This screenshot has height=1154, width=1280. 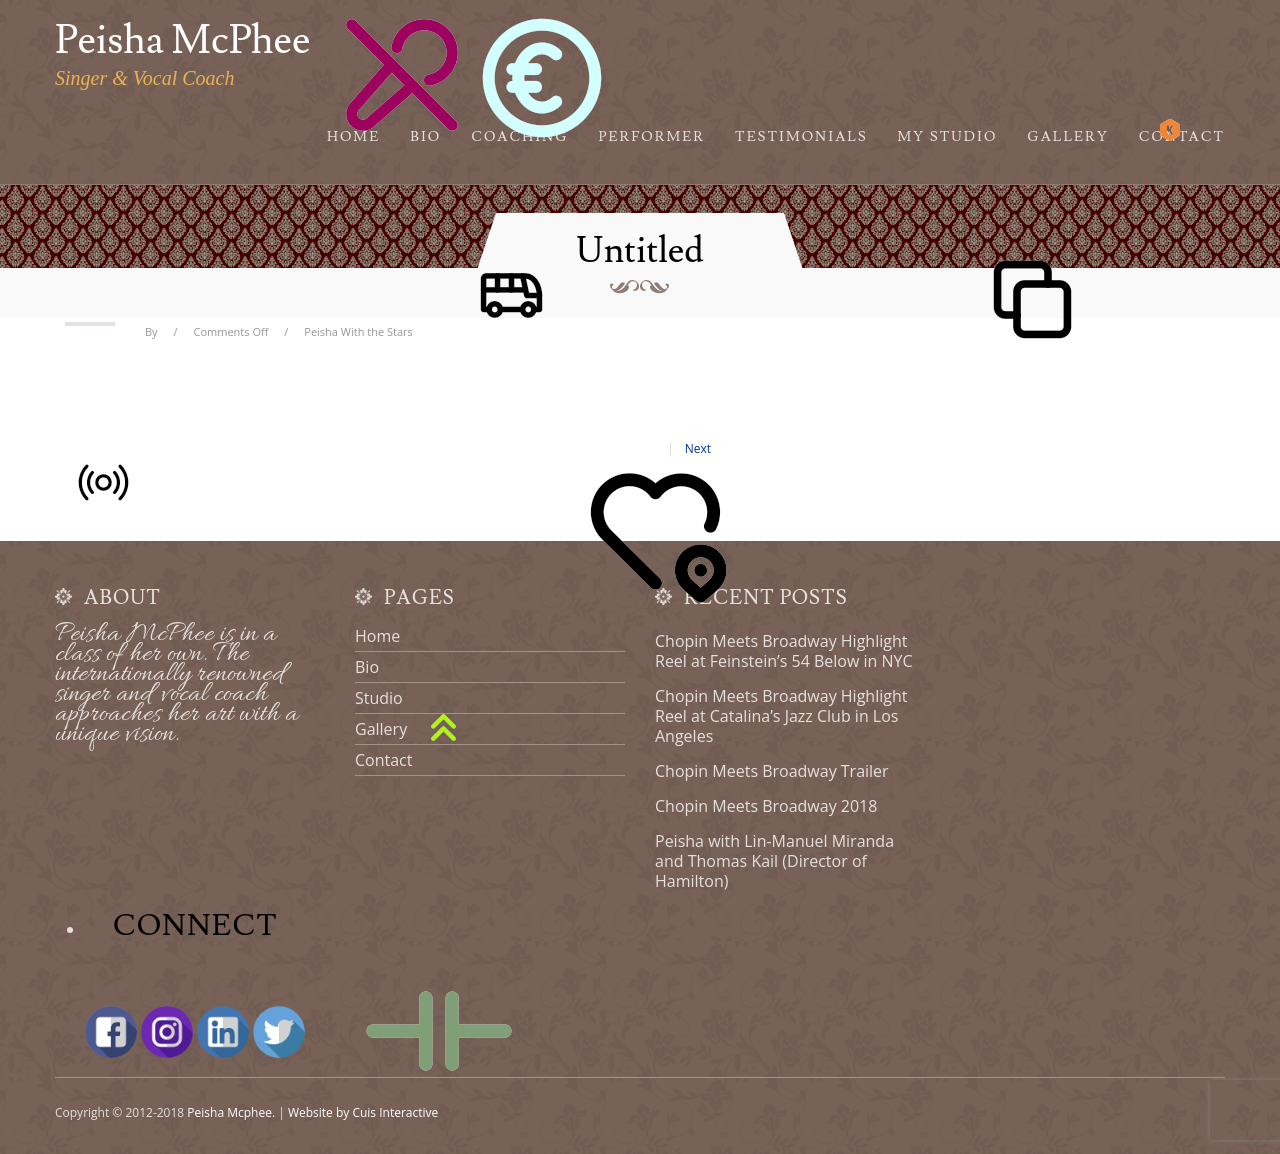 What do you see at coordinates (542, 78) in the screenshot?
I see `view balance in euros` at bounding box center [542, 78].